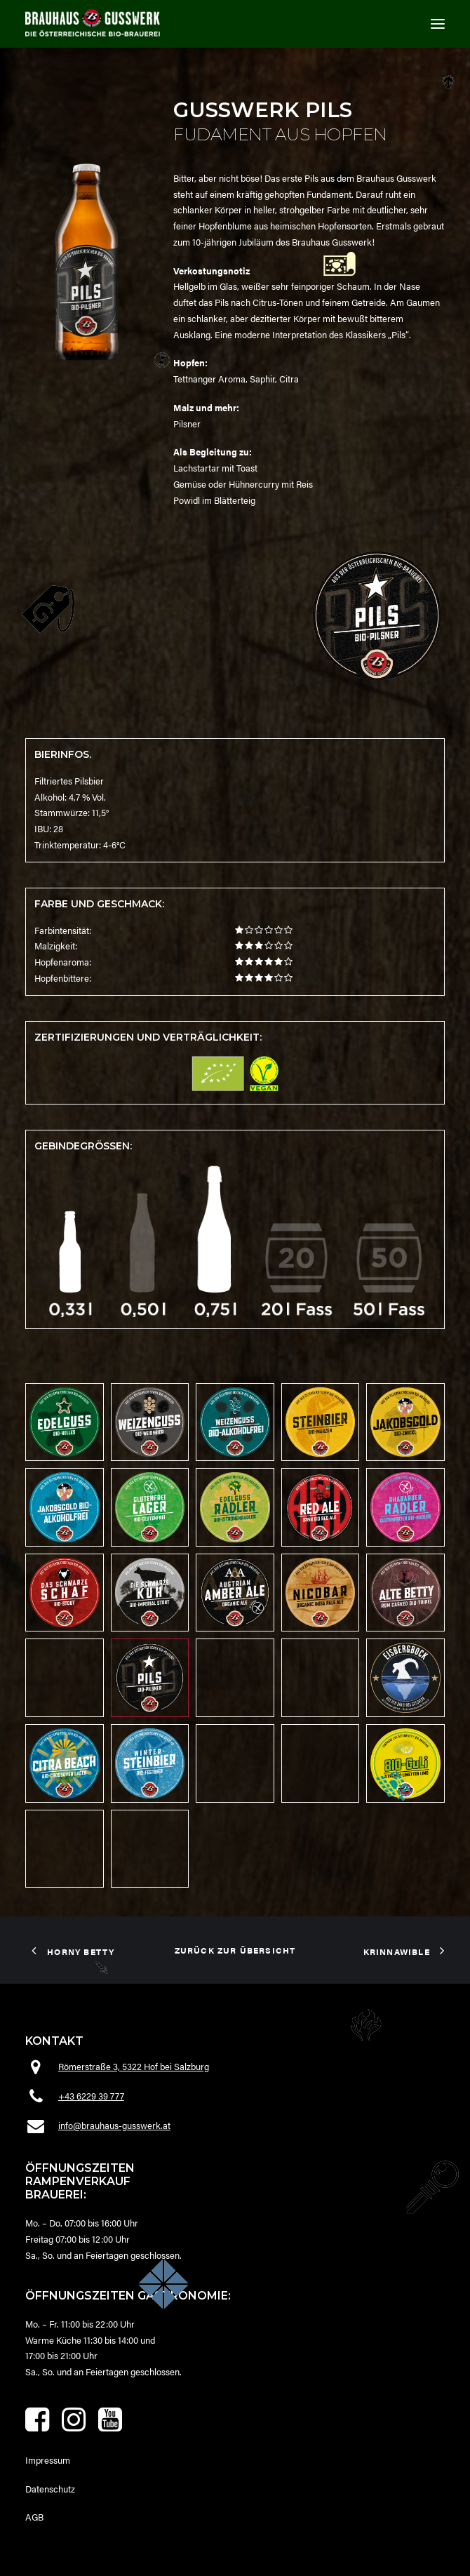 This screenshot has width=470, height=2576. What do you see at coordinates (102, 1968) in the screenshot?
I see `select a piercing or armor-penetrating attack` at bounding box center [102, 1968].